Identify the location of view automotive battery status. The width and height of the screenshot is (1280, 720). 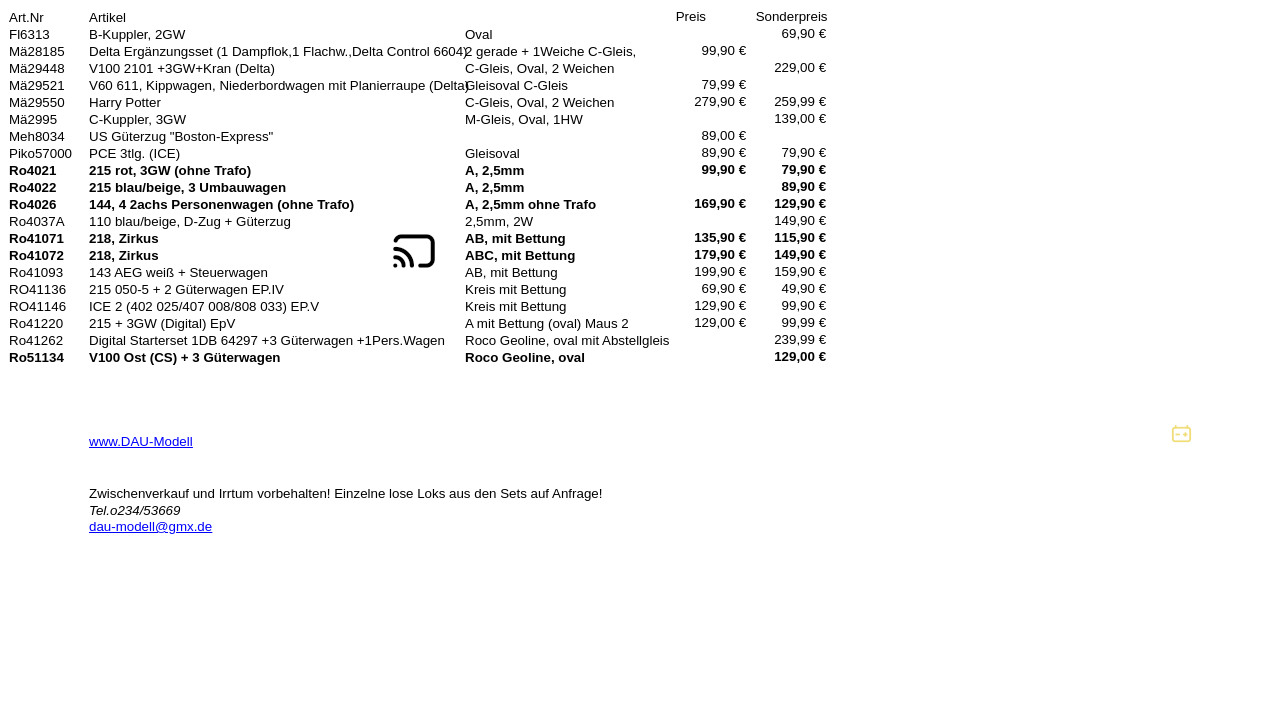
(1181, 434).